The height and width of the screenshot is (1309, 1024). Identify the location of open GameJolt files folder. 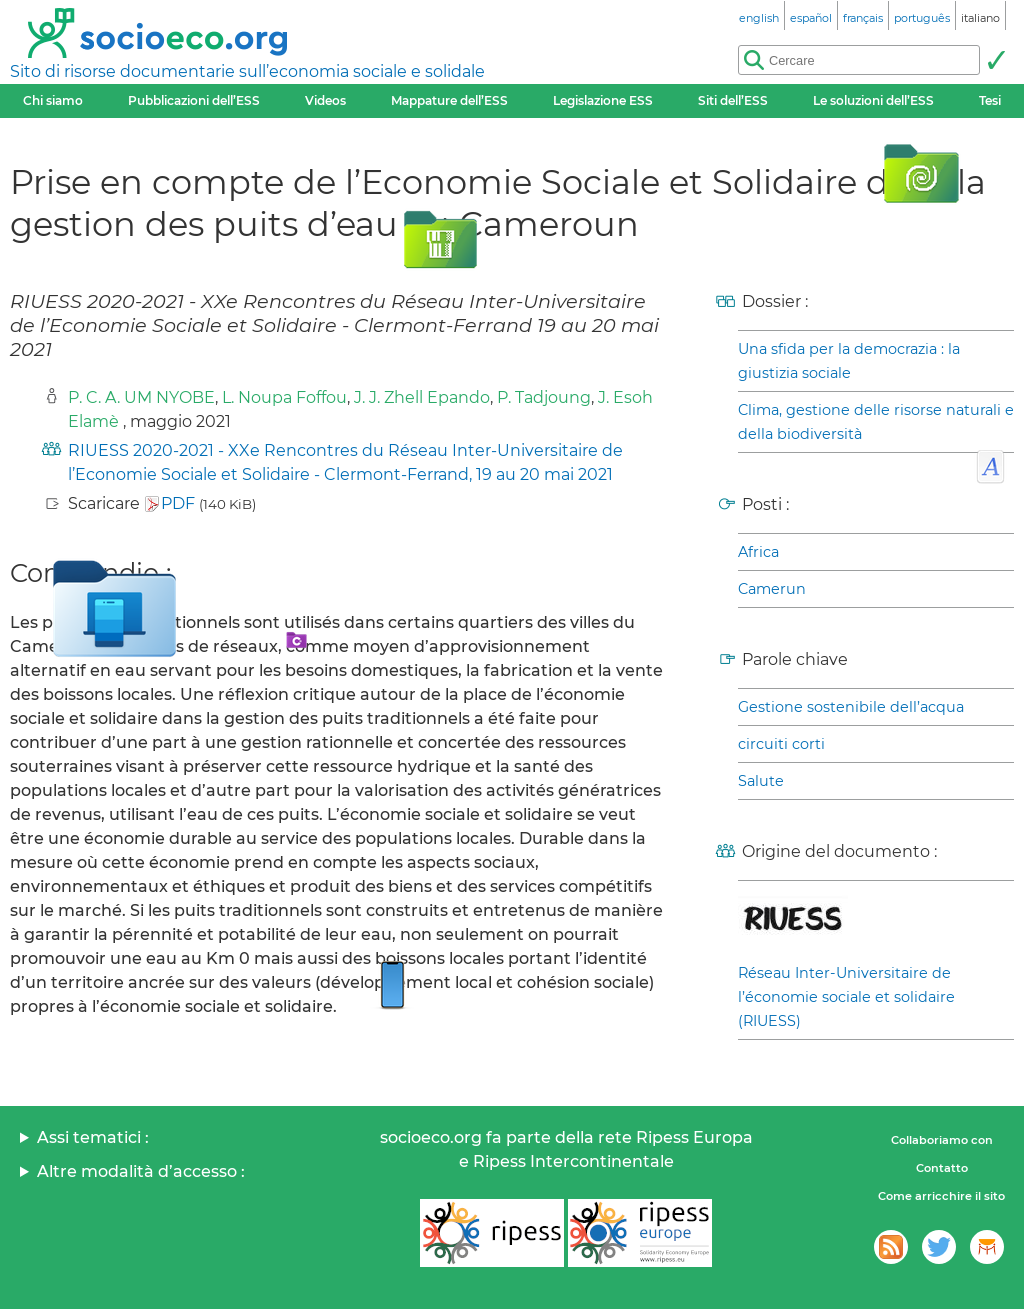
(921, 175).